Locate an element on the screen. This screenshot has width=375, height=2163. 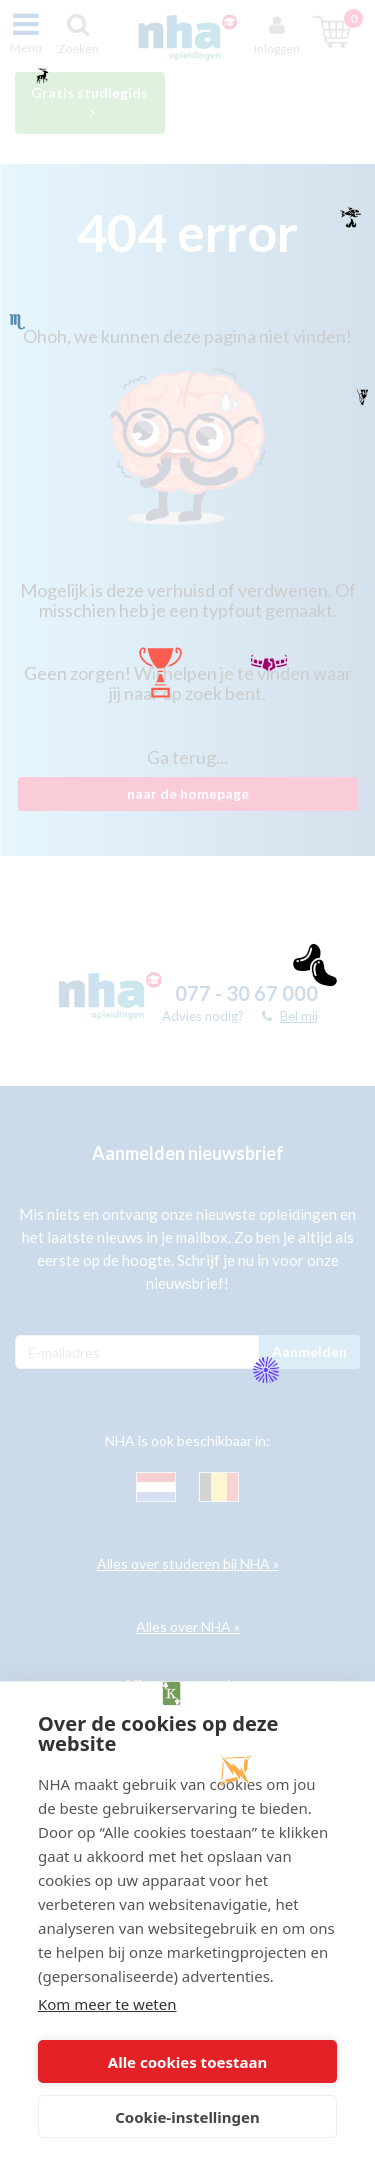
equip armor belt to character is located at coordinates (269, 663).